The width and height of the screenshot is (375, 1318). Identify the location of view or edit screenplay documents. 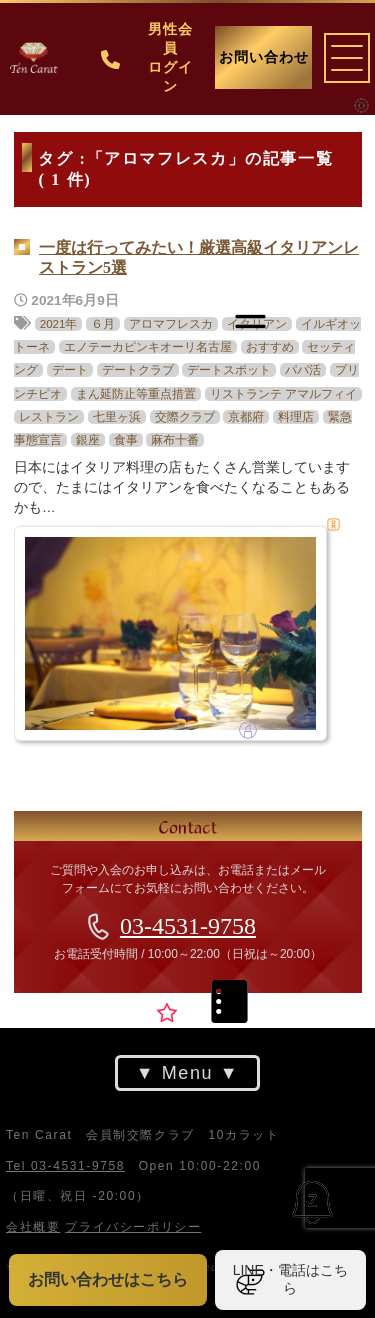
(229, 1001).